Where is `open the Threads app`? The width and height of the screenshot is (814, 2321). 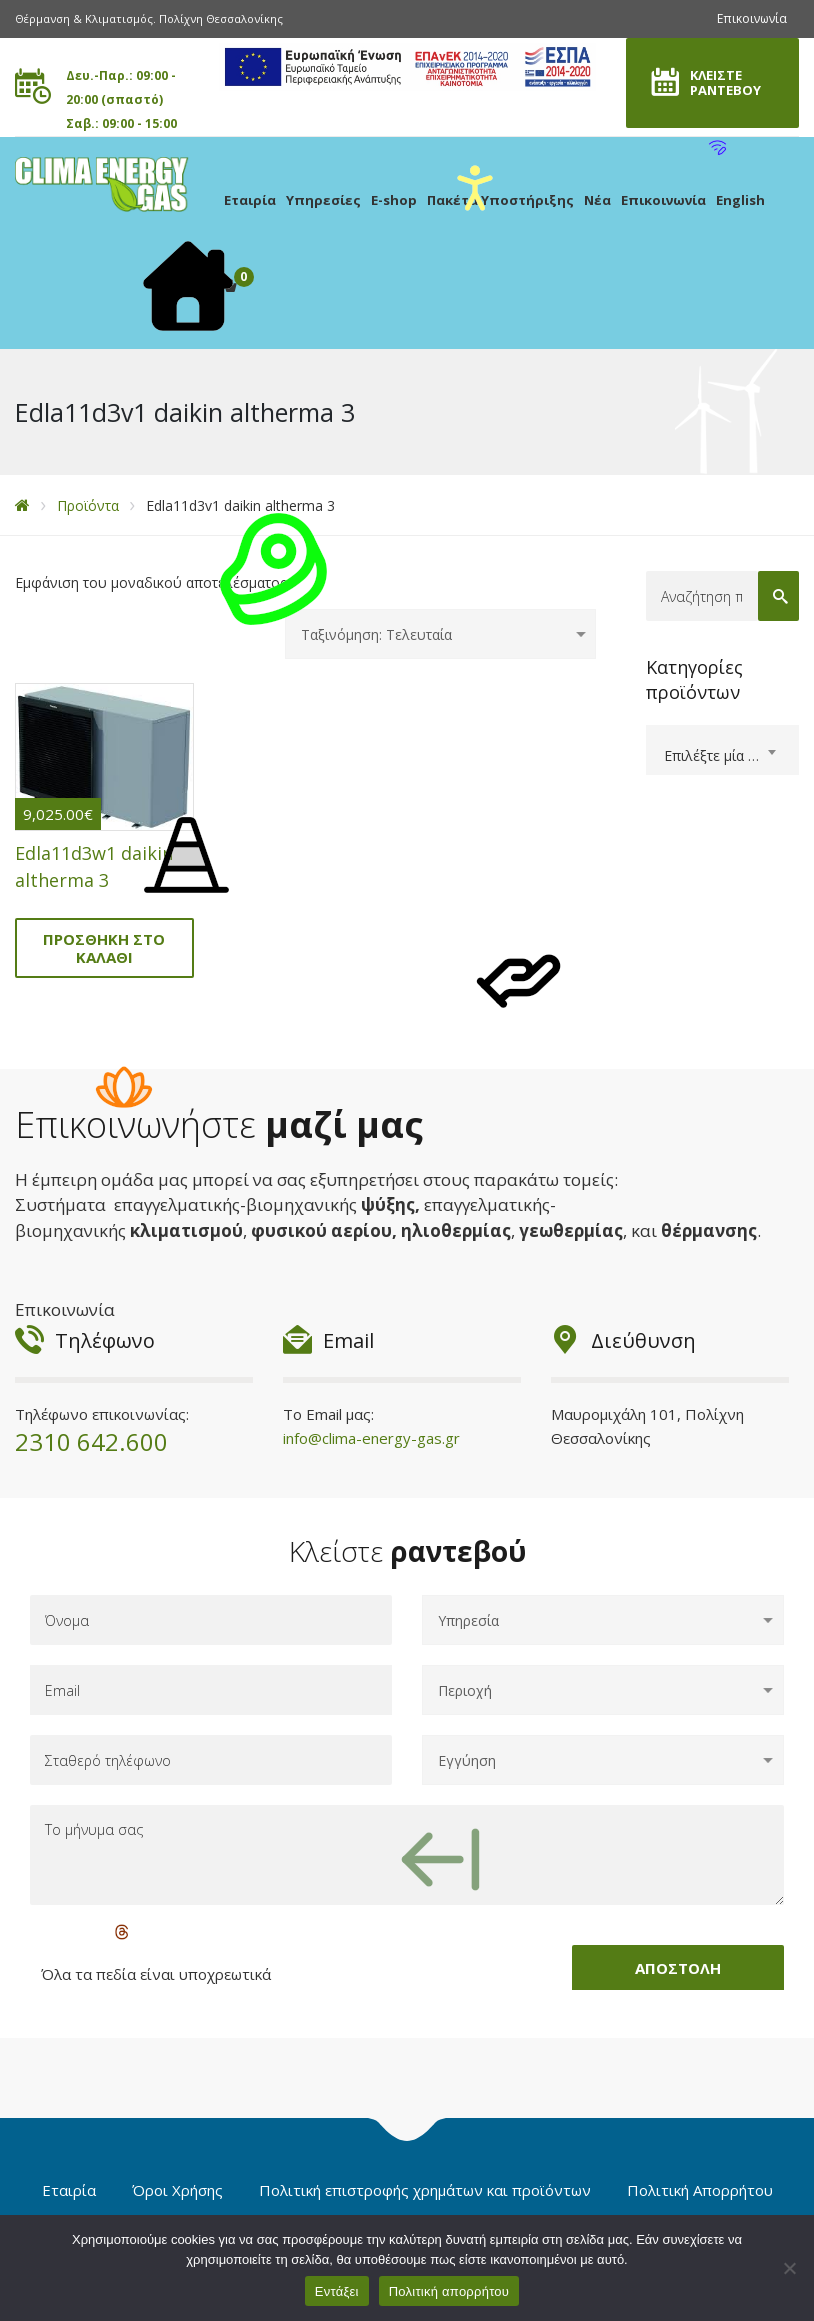
open the Threads app is located at coordinates (122, 1932).